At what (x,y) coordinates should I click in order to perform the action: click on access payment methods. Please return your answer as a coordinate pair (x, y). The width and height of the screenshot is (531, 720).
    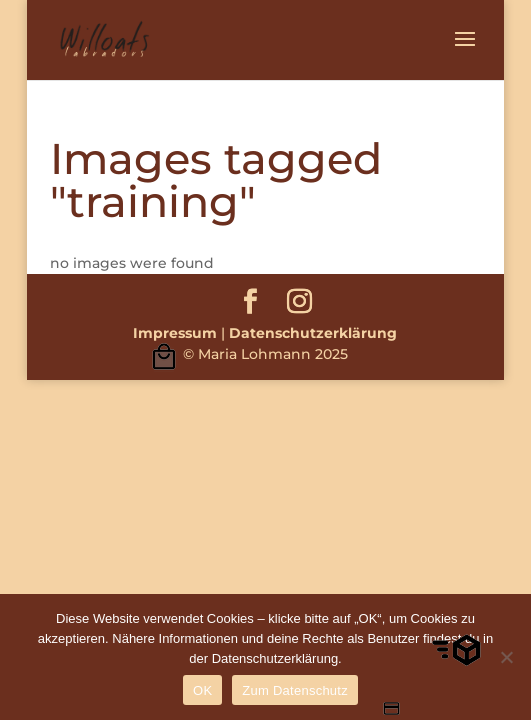
    Looking at the image, I should click on (391, 708).